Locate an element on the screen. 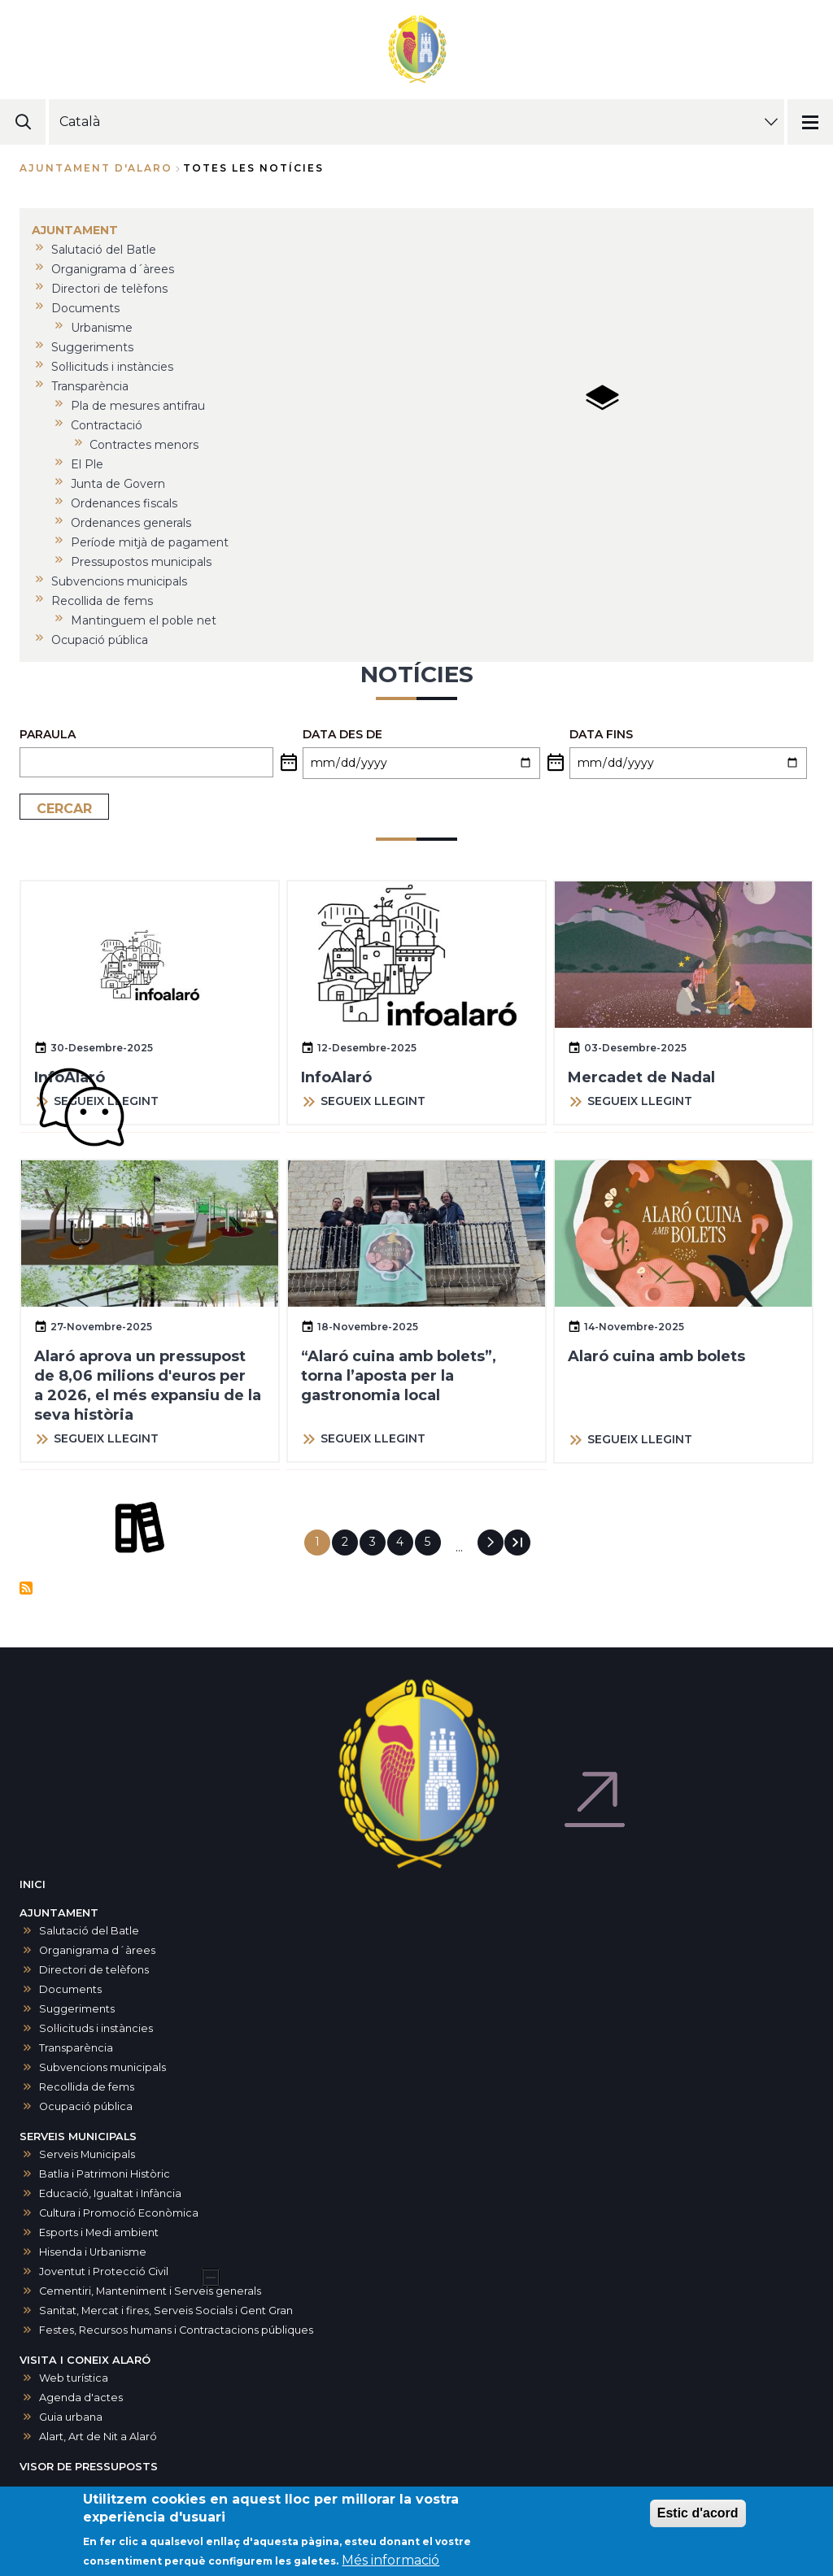  view layers or stacked content is located at coordinates (602, 398).